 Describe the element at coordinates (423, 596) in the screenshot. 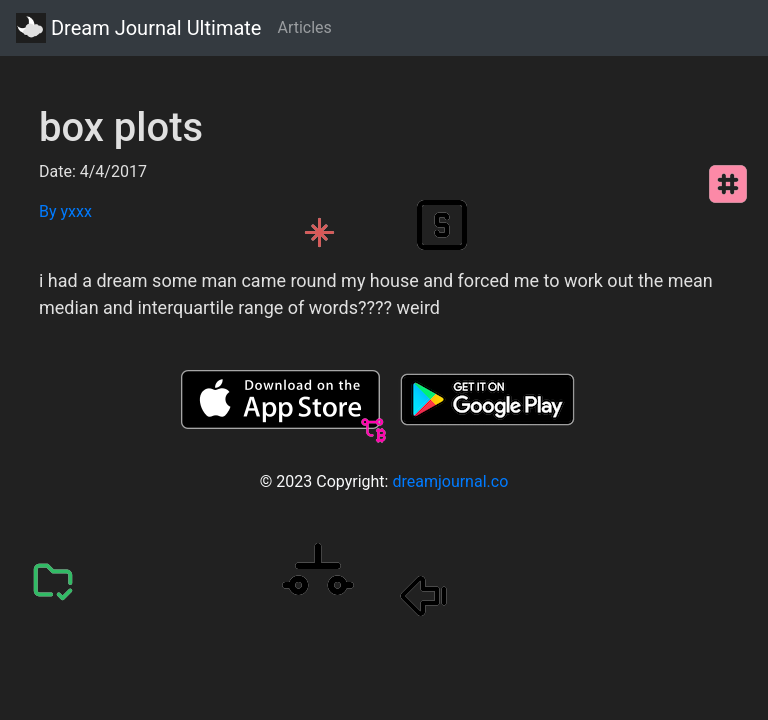

I see `go back to the previous screen` at that location.